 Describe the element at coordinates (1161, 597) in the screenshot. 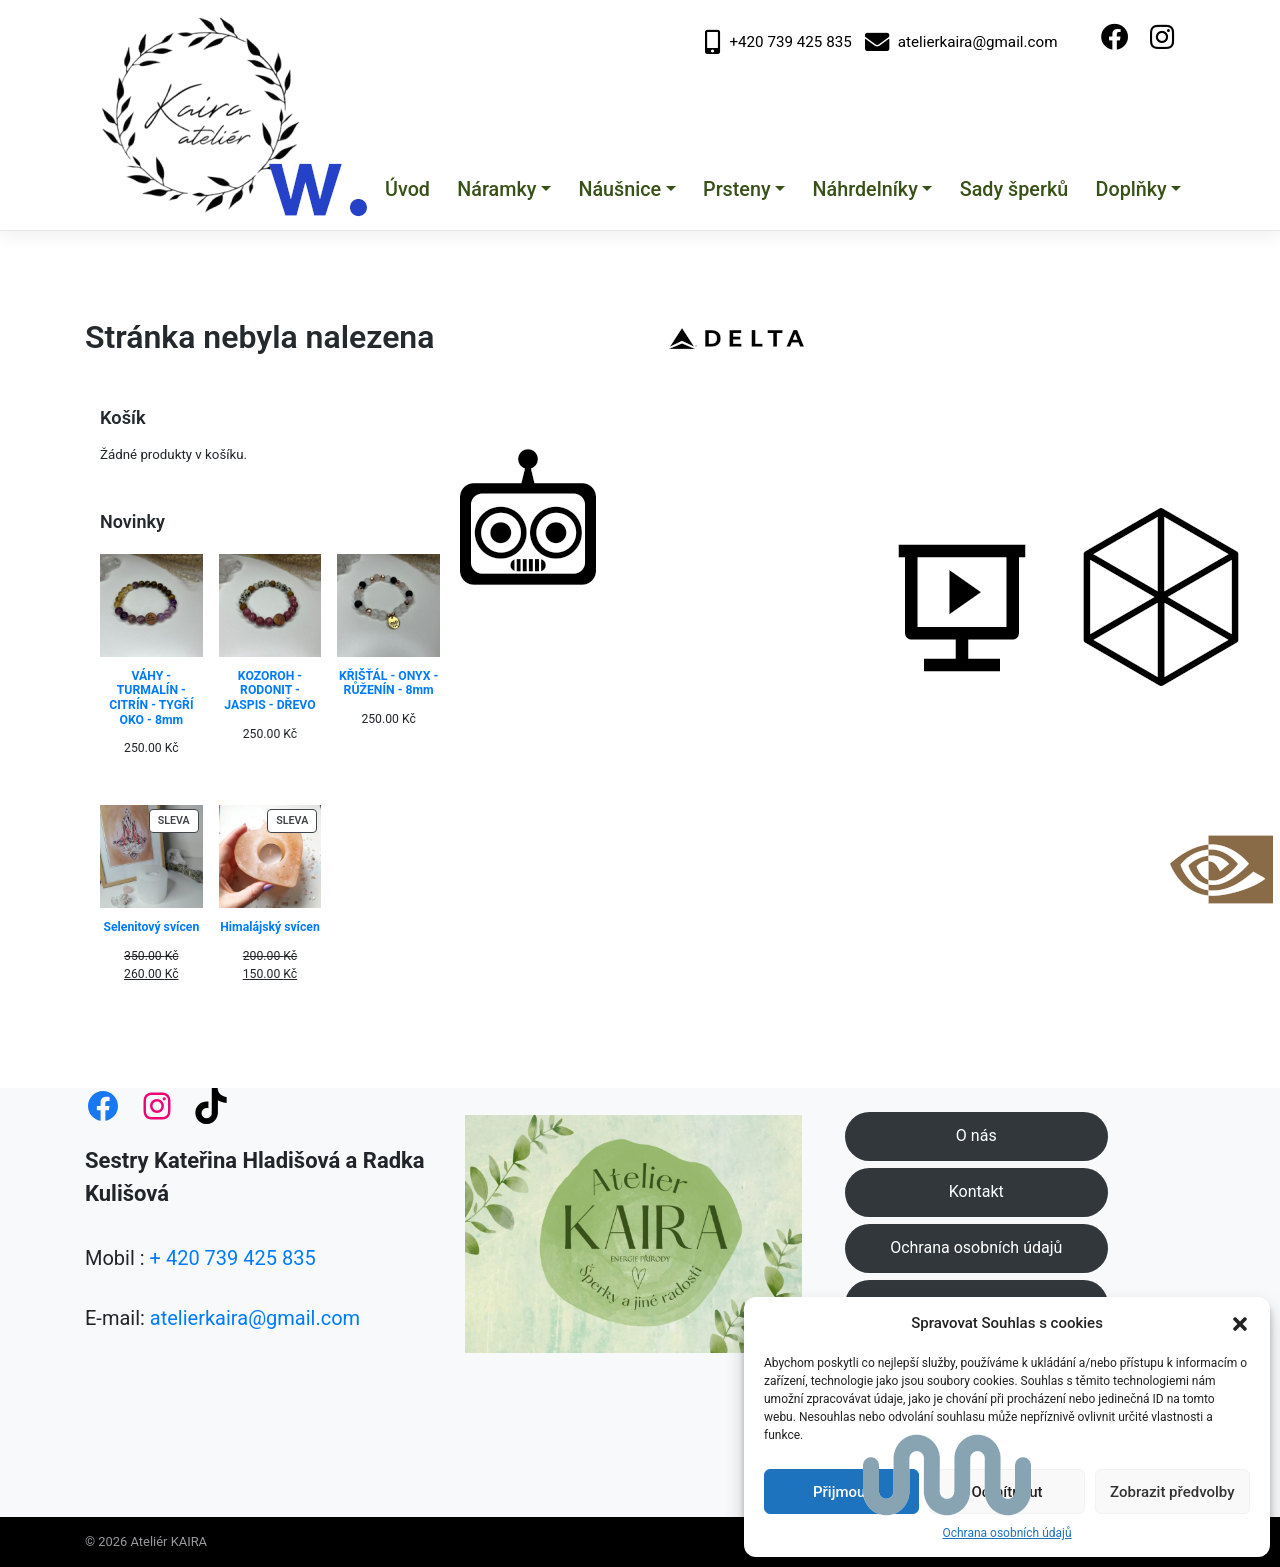

I see `vfairs virtual events platform logo` at that location.